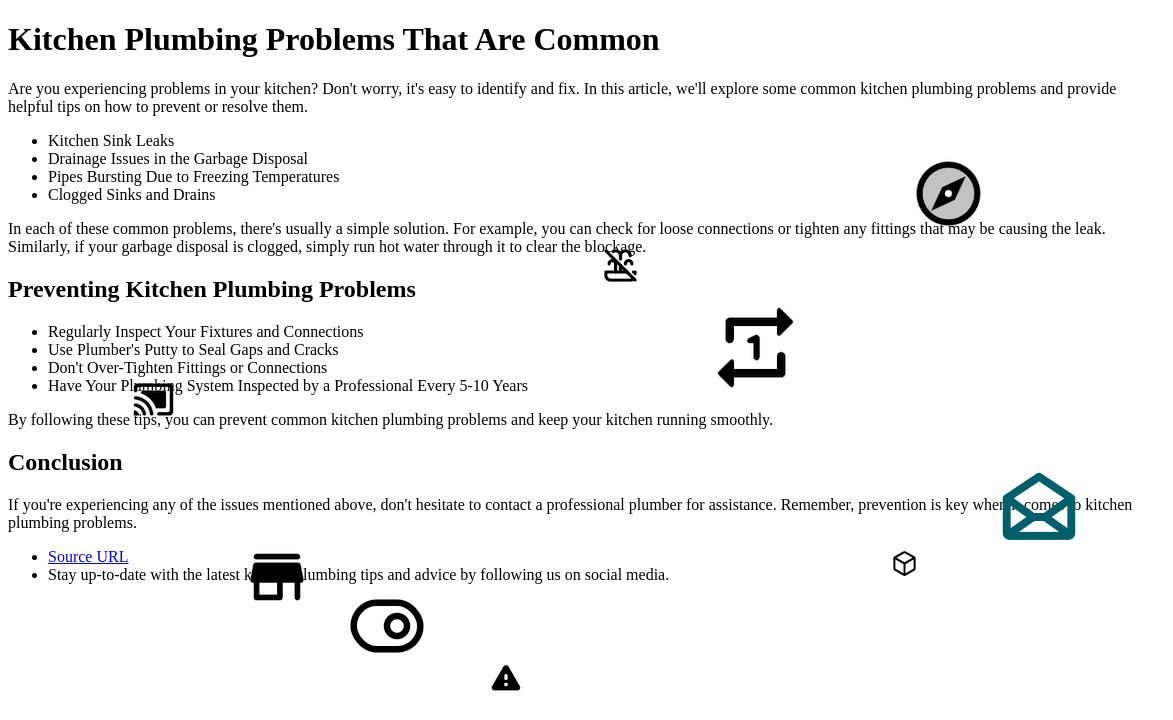  I want to click on fountain feature is currently disabled, so click(620, 265).